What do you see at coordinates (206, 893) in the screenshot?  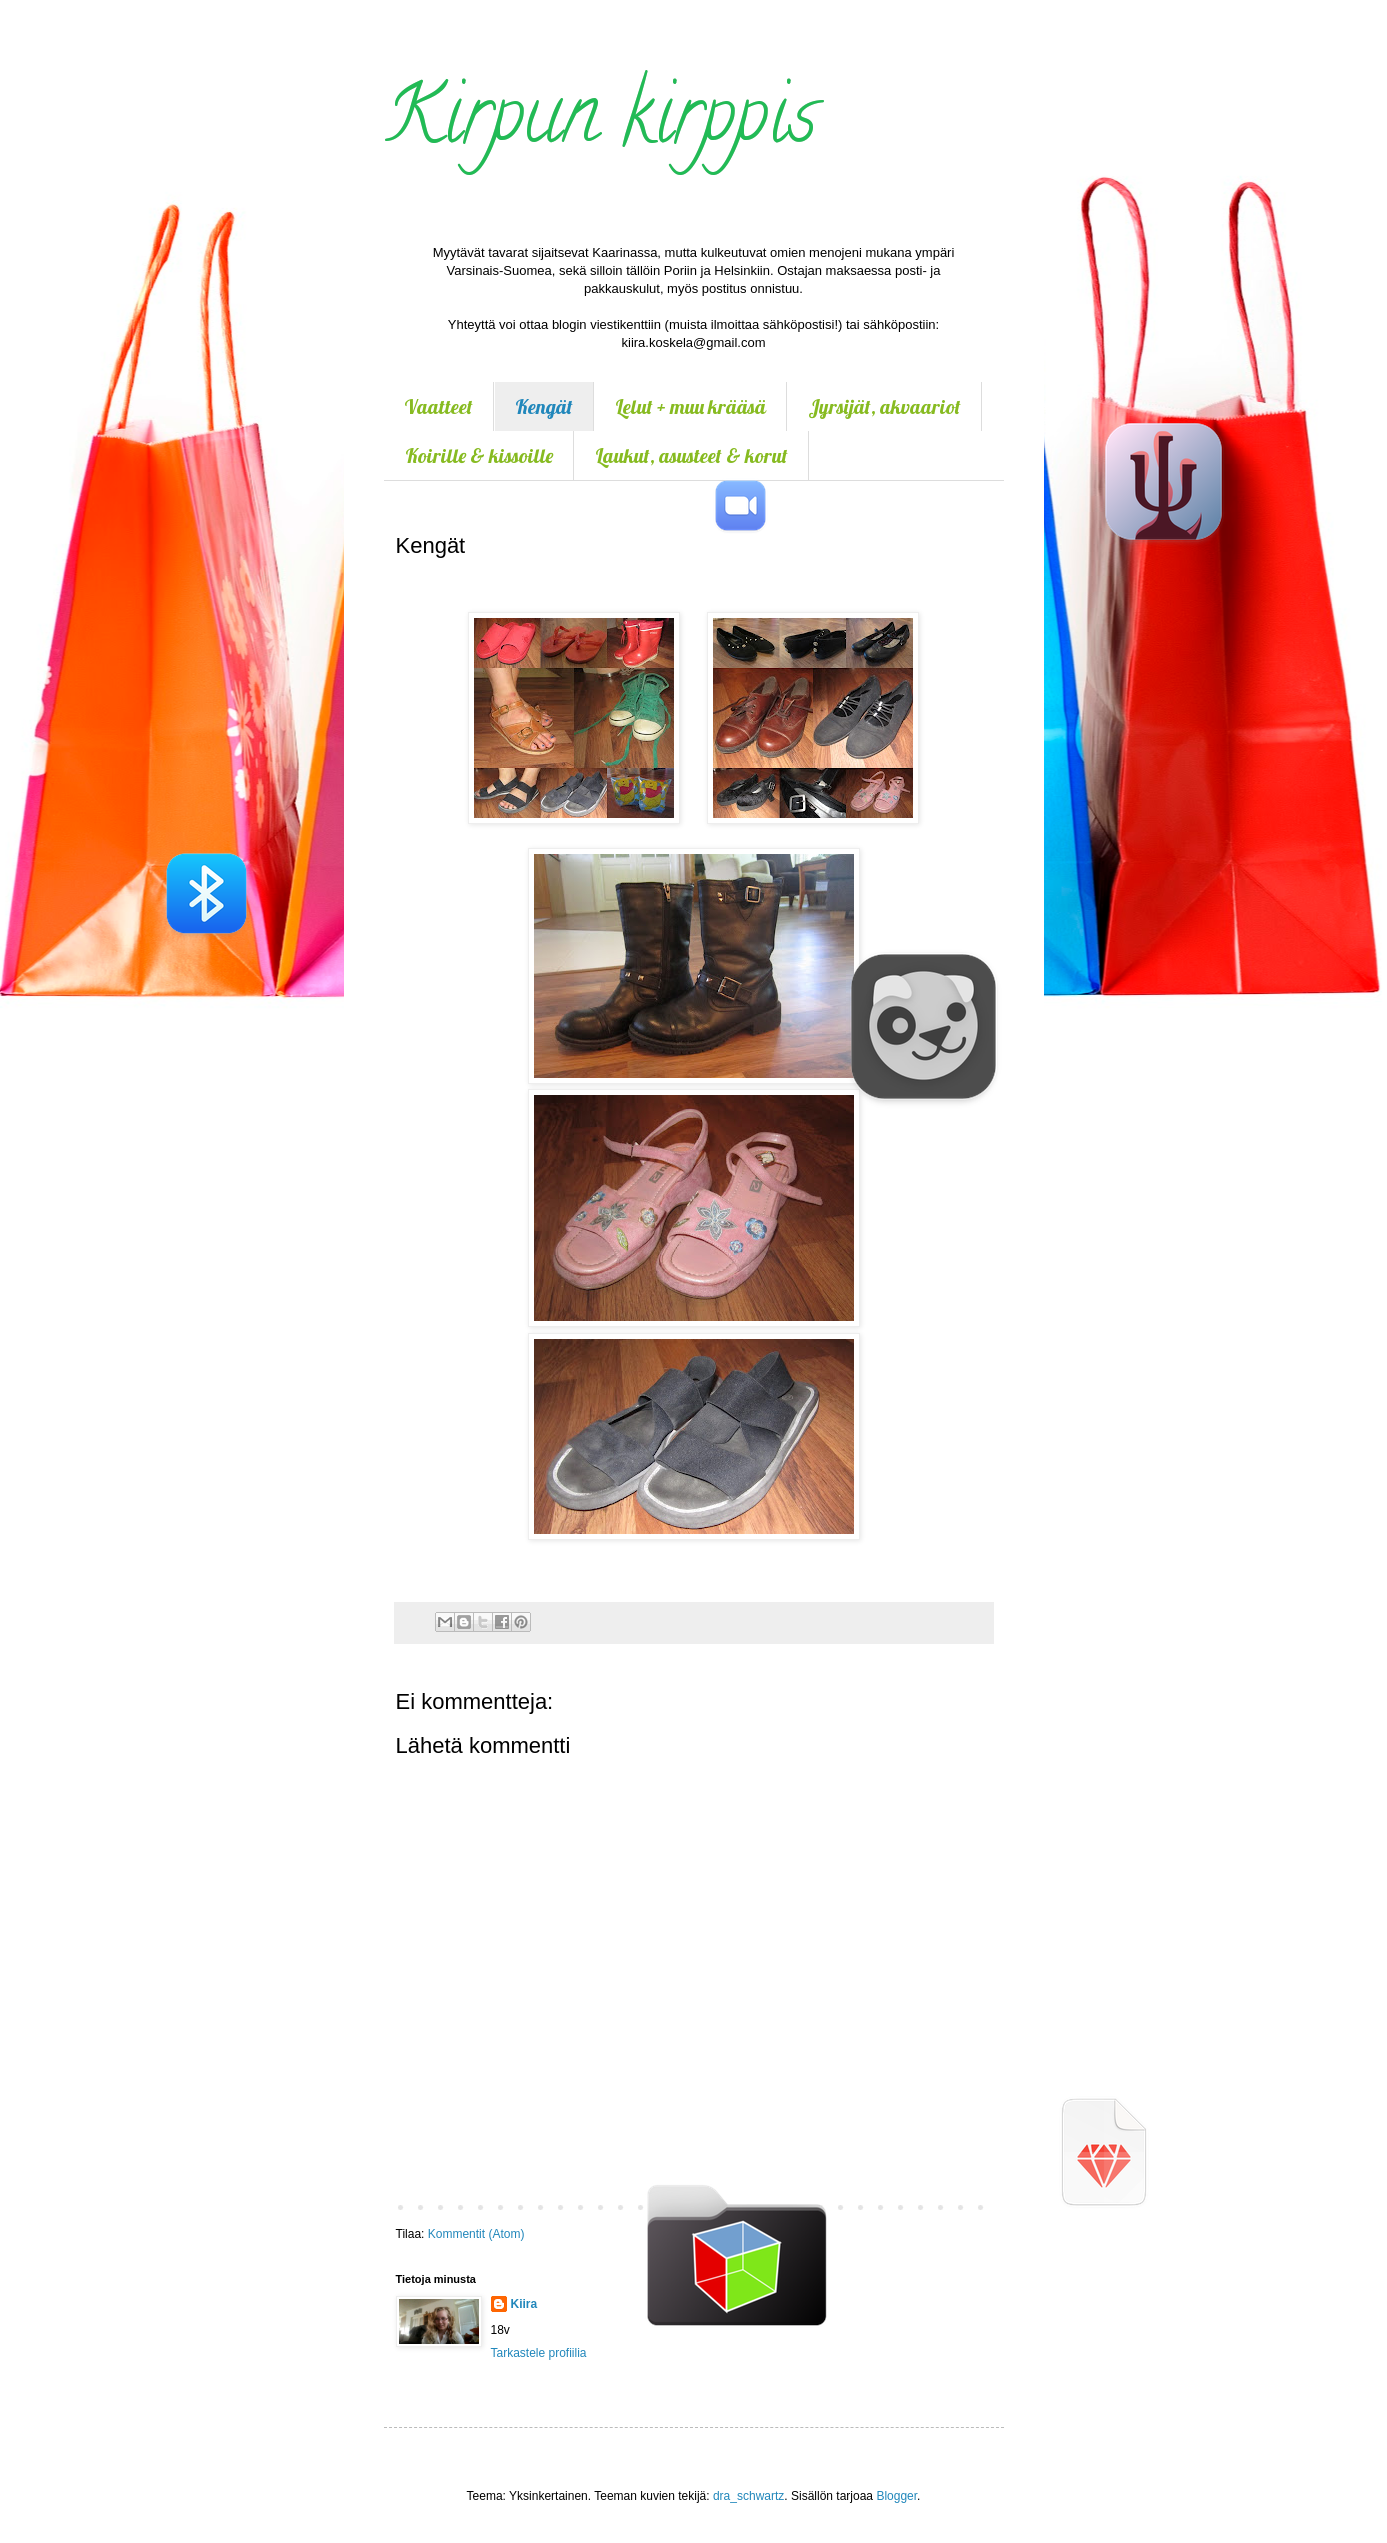 I see `toggle bluetooth on or off` at bounding box center [206, 893].